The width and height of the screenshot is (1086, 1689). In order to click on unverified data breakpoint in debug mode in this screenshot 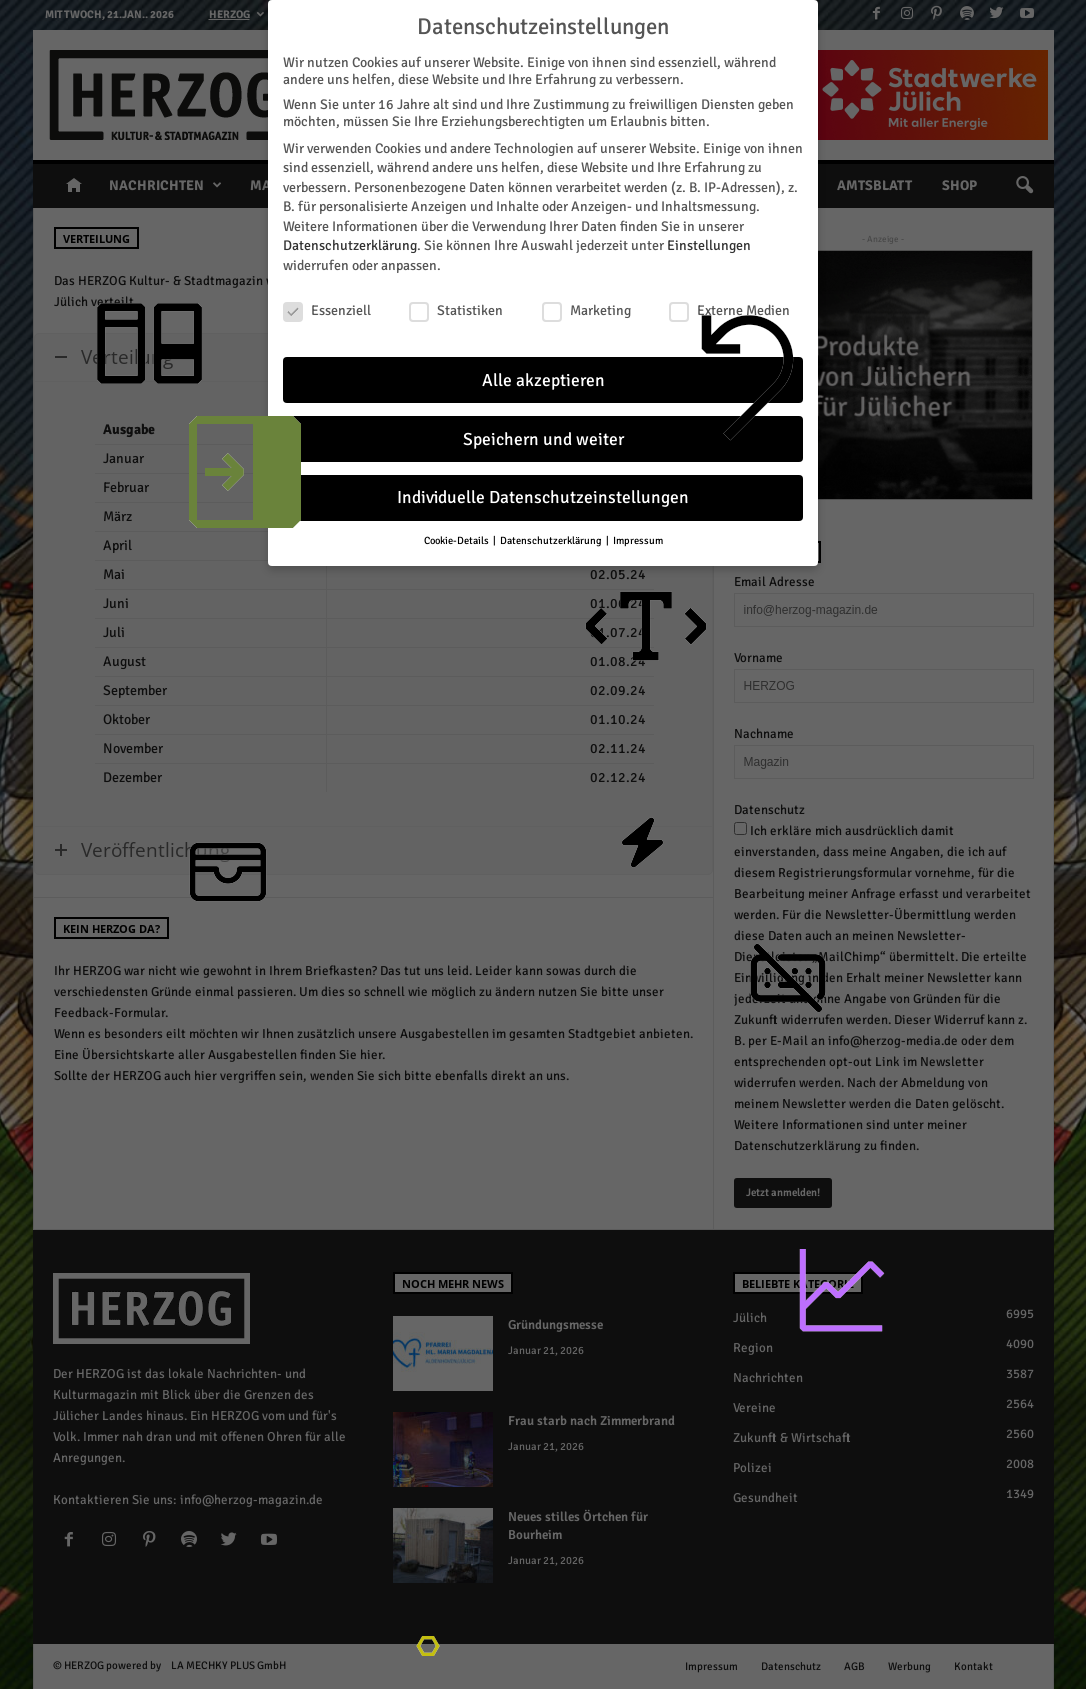, I will do `click(429, 1646)`.